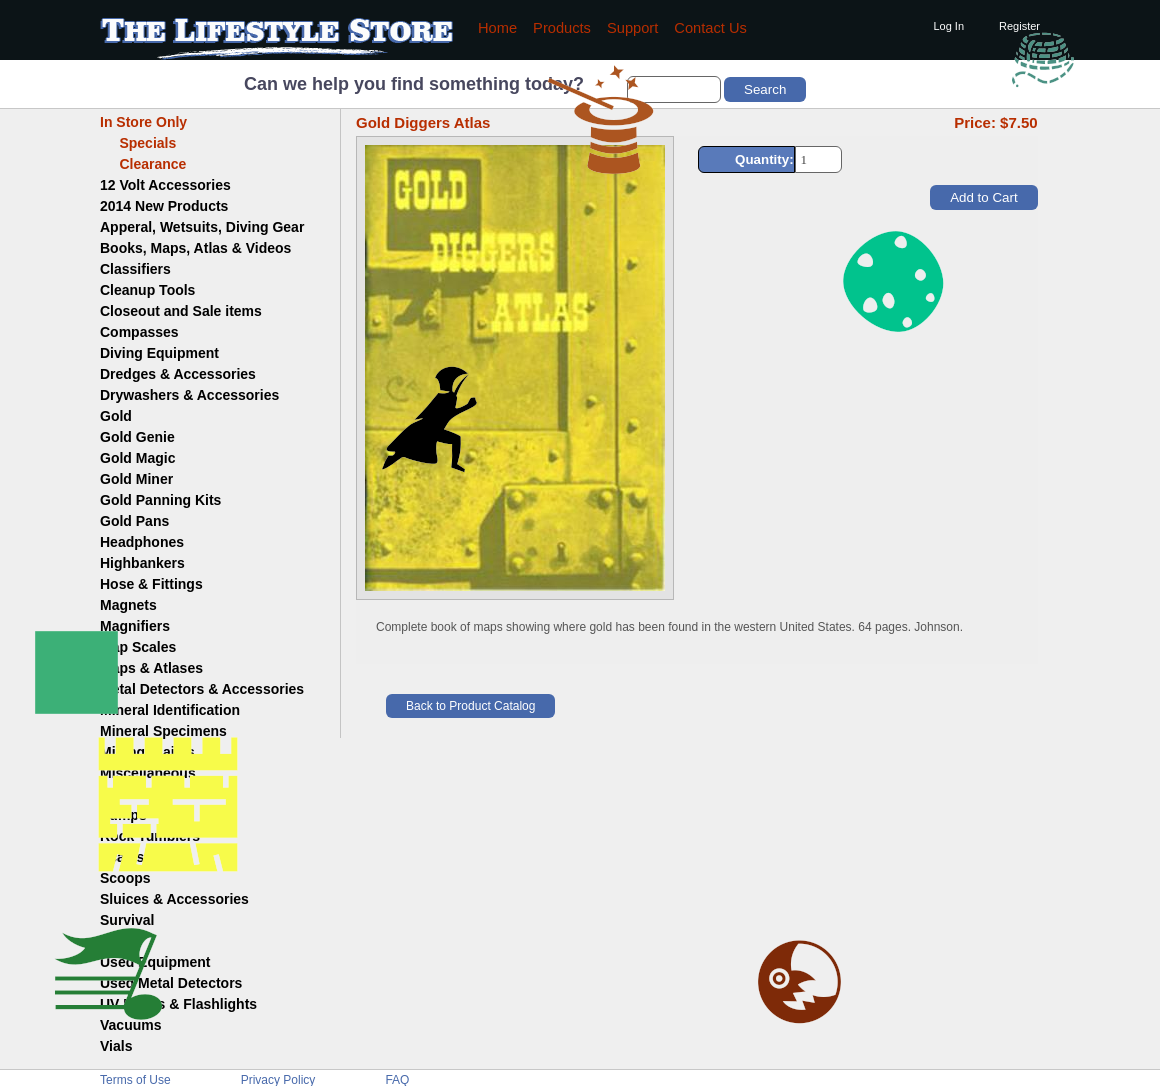 Image resolution: width=1160 pixels, height=1086 pixels. What do you see at coordinates (799, 981) in the screenshot?
I see `toggle dark mode or night theme` at bounding box center [799, 981].